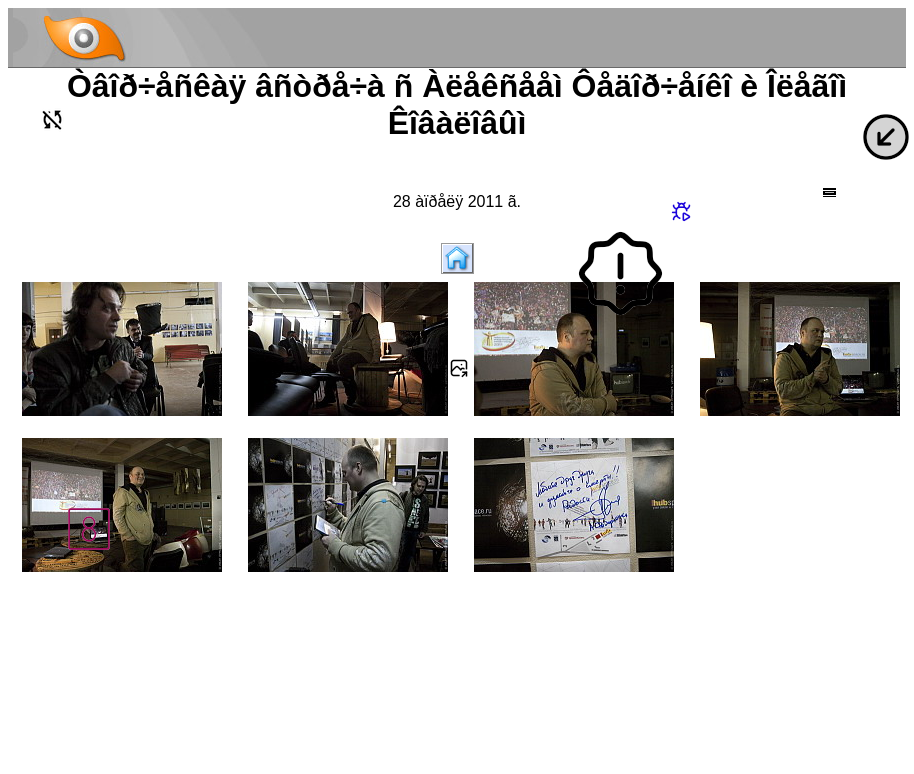 This screenshot has height=774, width=914. I want to click on share a photo or image, so click(459, 368).